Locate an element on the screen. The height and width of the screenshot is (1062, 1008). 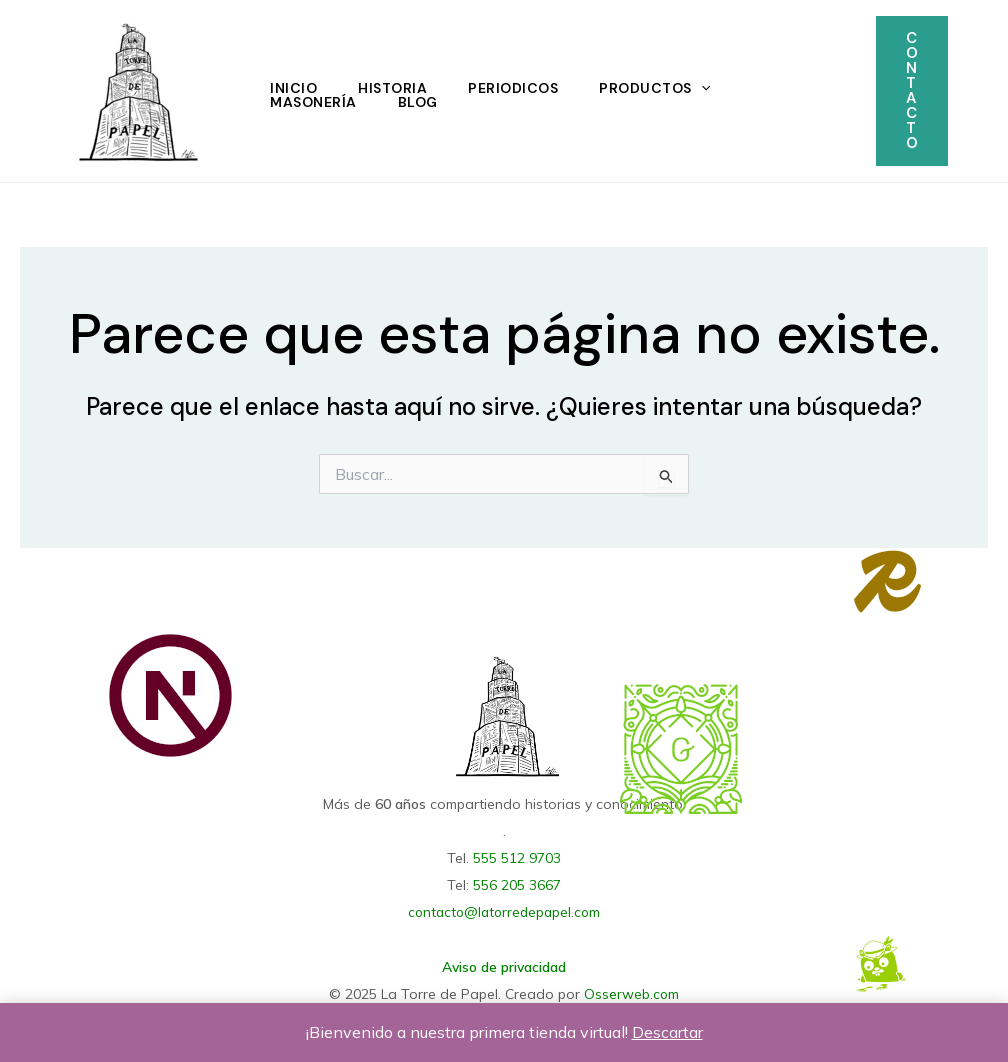
Next.js framework logo is located at coordinates (170, 695).